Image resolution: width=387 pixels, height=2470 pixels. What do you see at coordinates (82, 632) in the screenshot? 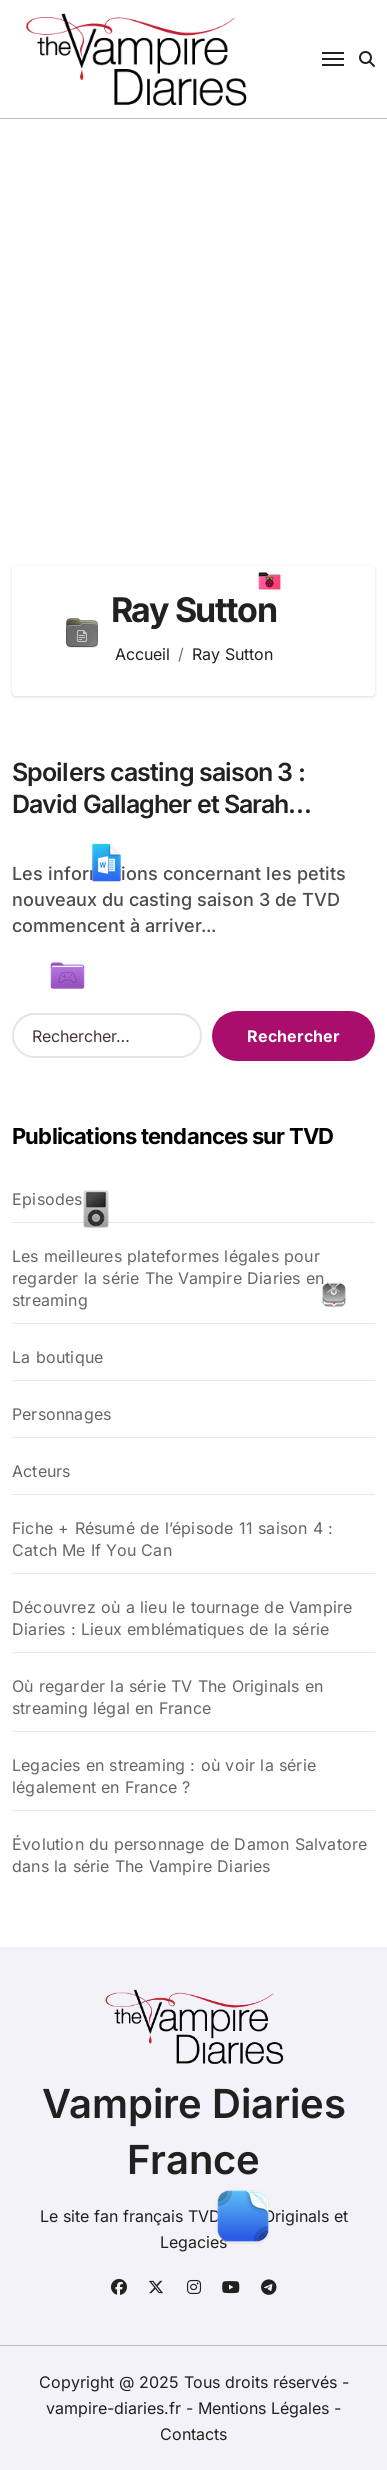
I see `open your documents folder` at bounding box center [82, 632].